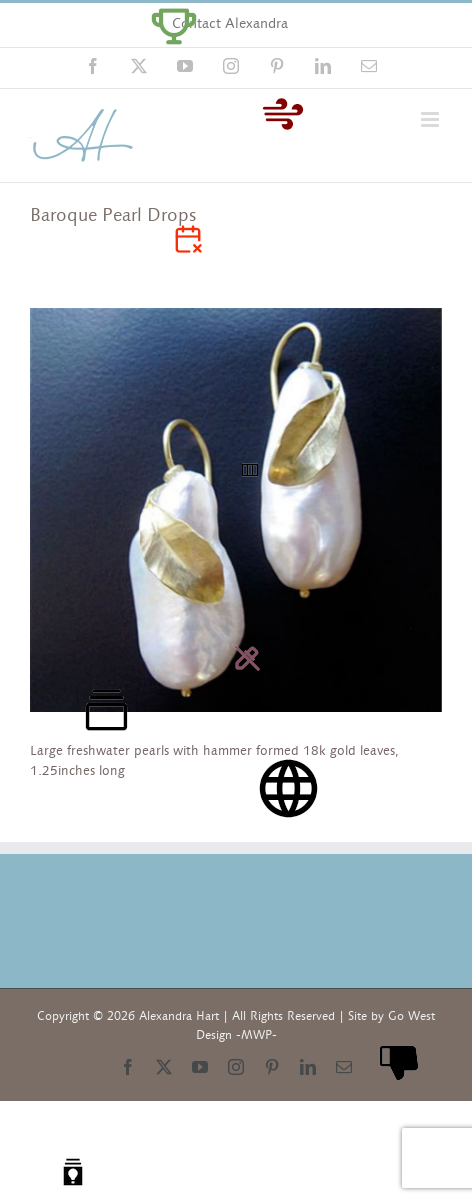 Image resolution: width=472 pixels, height=1202 pixels. I want to click on color picker tool disabled, so click(247, 658).